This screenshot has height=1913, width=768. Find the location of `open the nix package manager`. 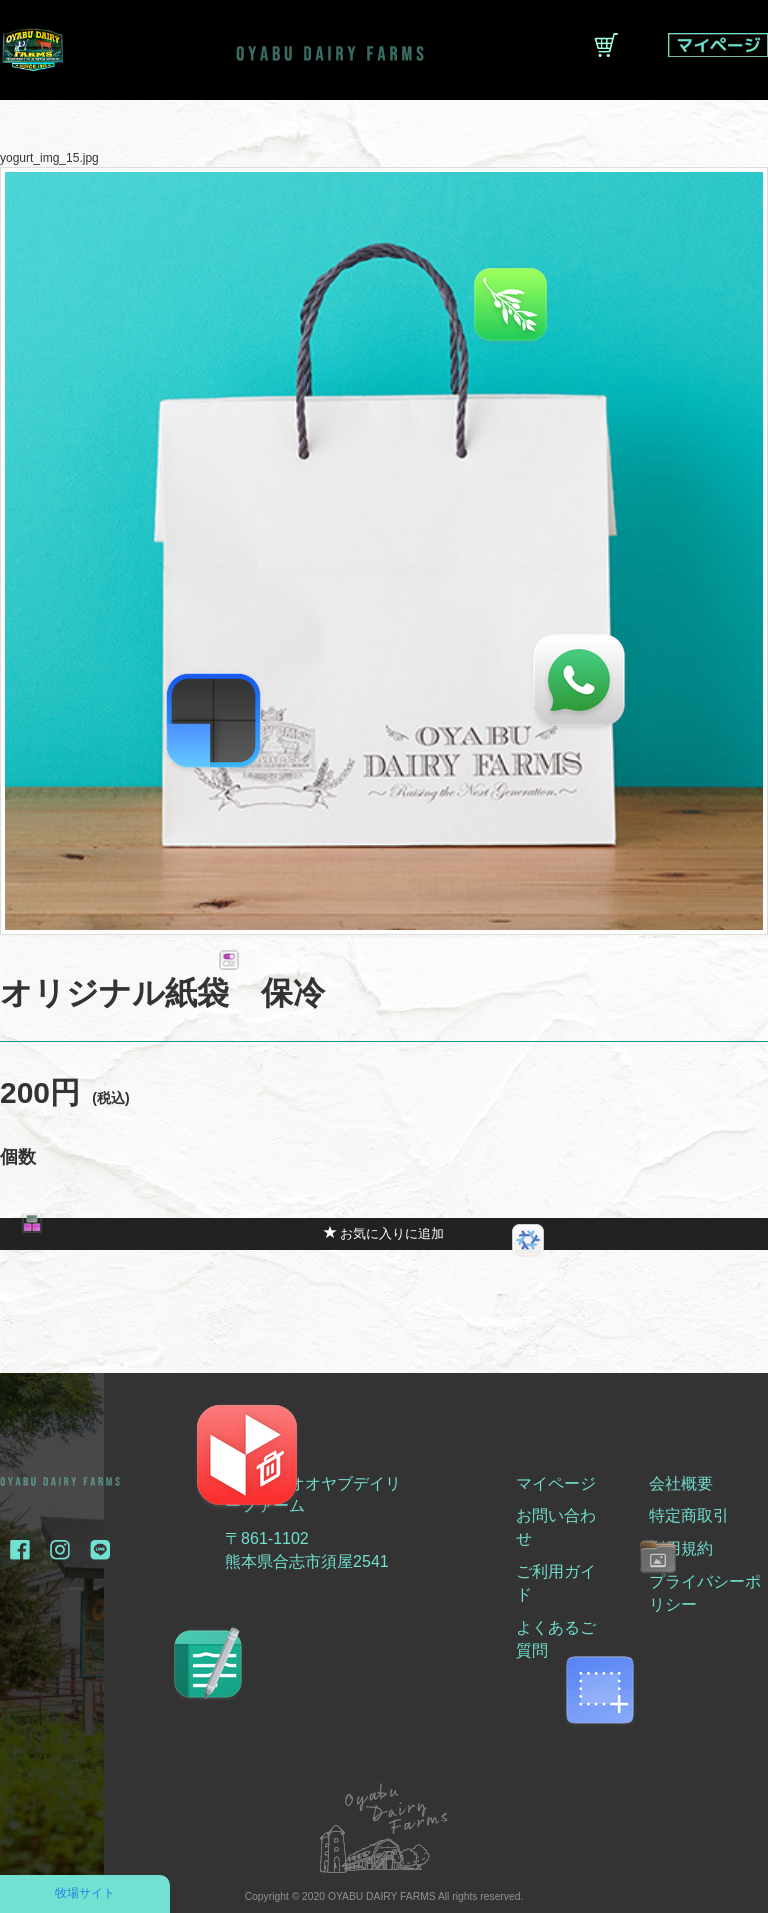

open the nix package manager is located at coordinates (528, 1240).